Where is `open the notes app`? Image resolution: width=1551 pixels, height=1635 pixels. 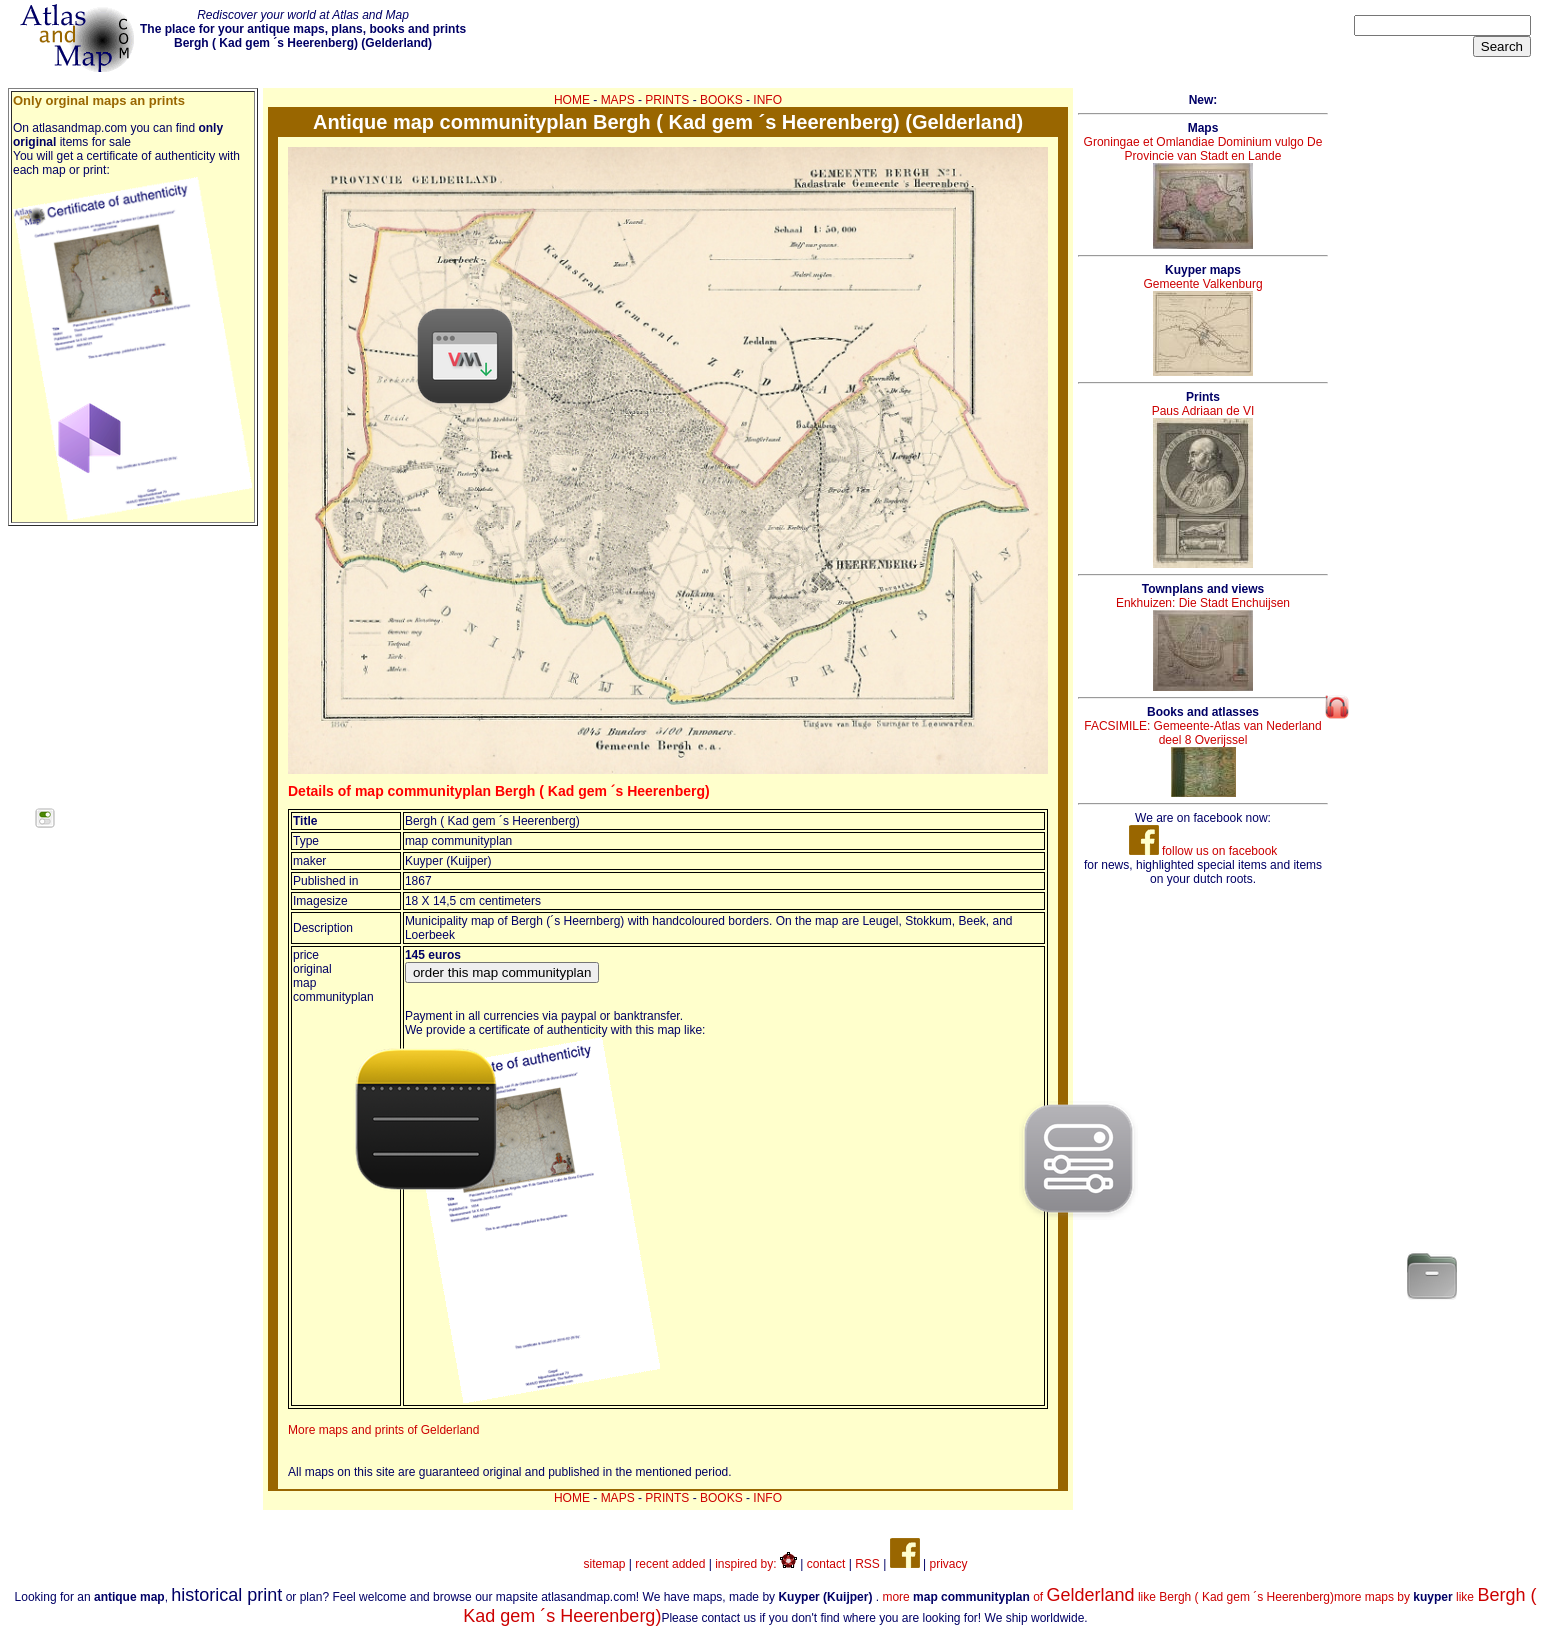
open the notes app is located at coordinates (426, 1119).